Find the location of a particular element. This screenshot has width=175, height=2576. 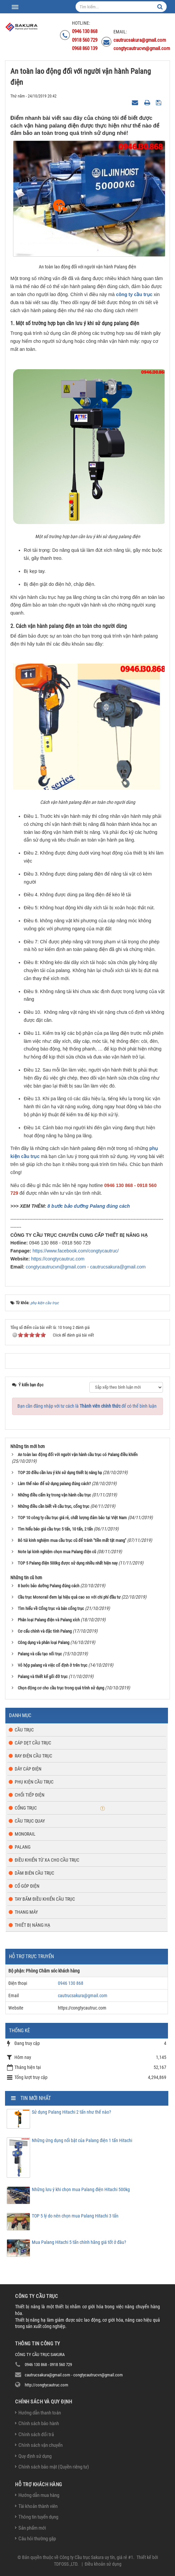

send a kiss or flirty reaction is located at coordinates (60, 205).